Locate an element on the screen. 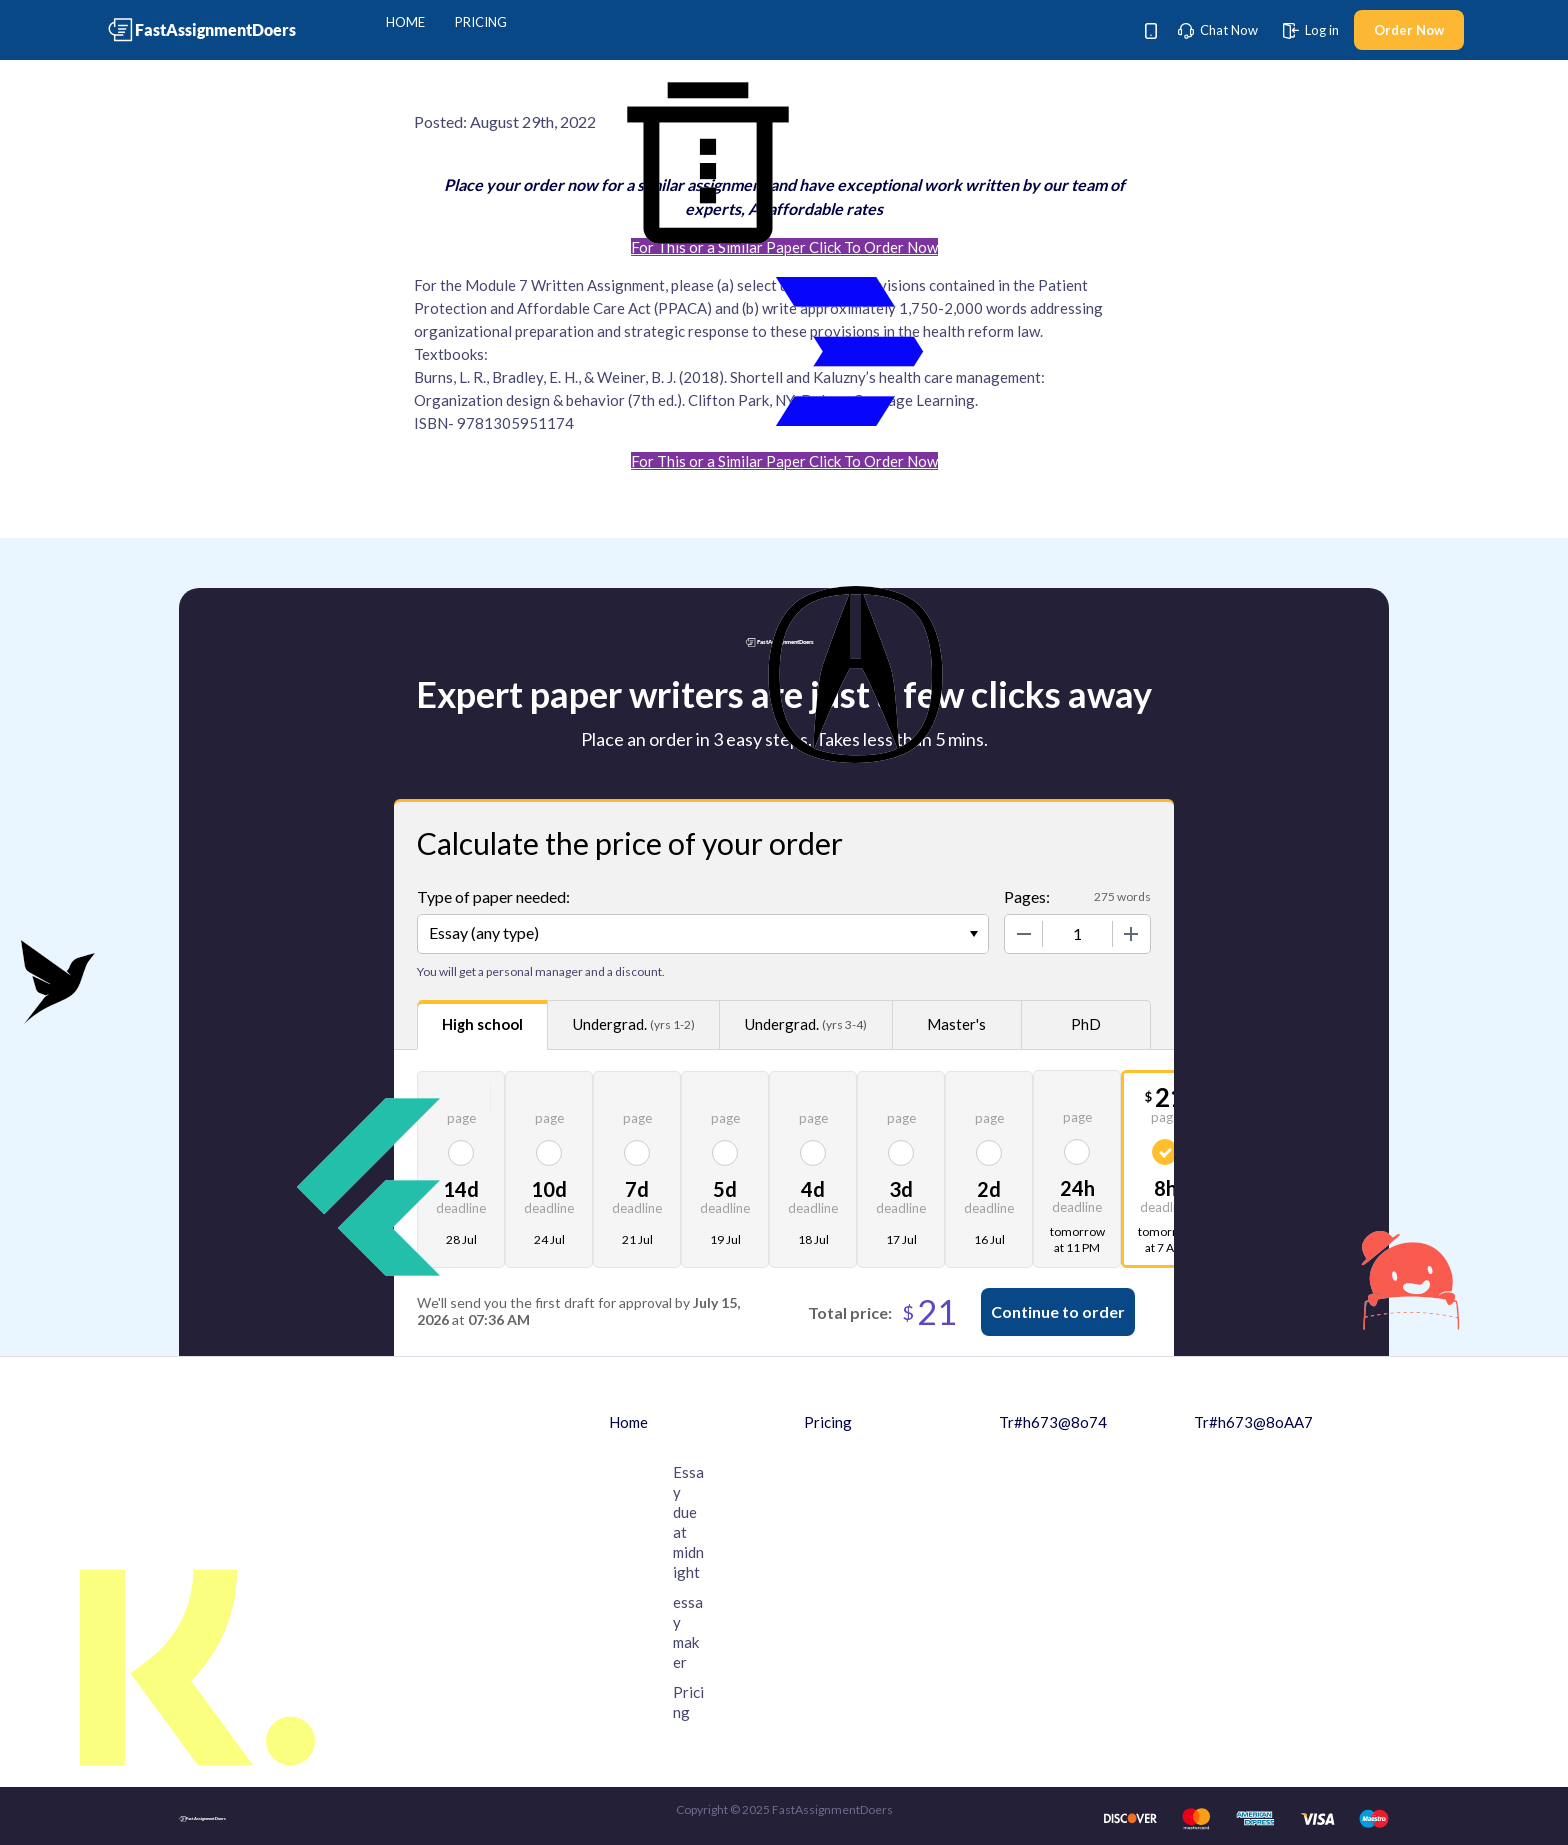 The height and width of the screenshot is (1845, 1568). fauna database service logo is located at coordinates (58, 982).